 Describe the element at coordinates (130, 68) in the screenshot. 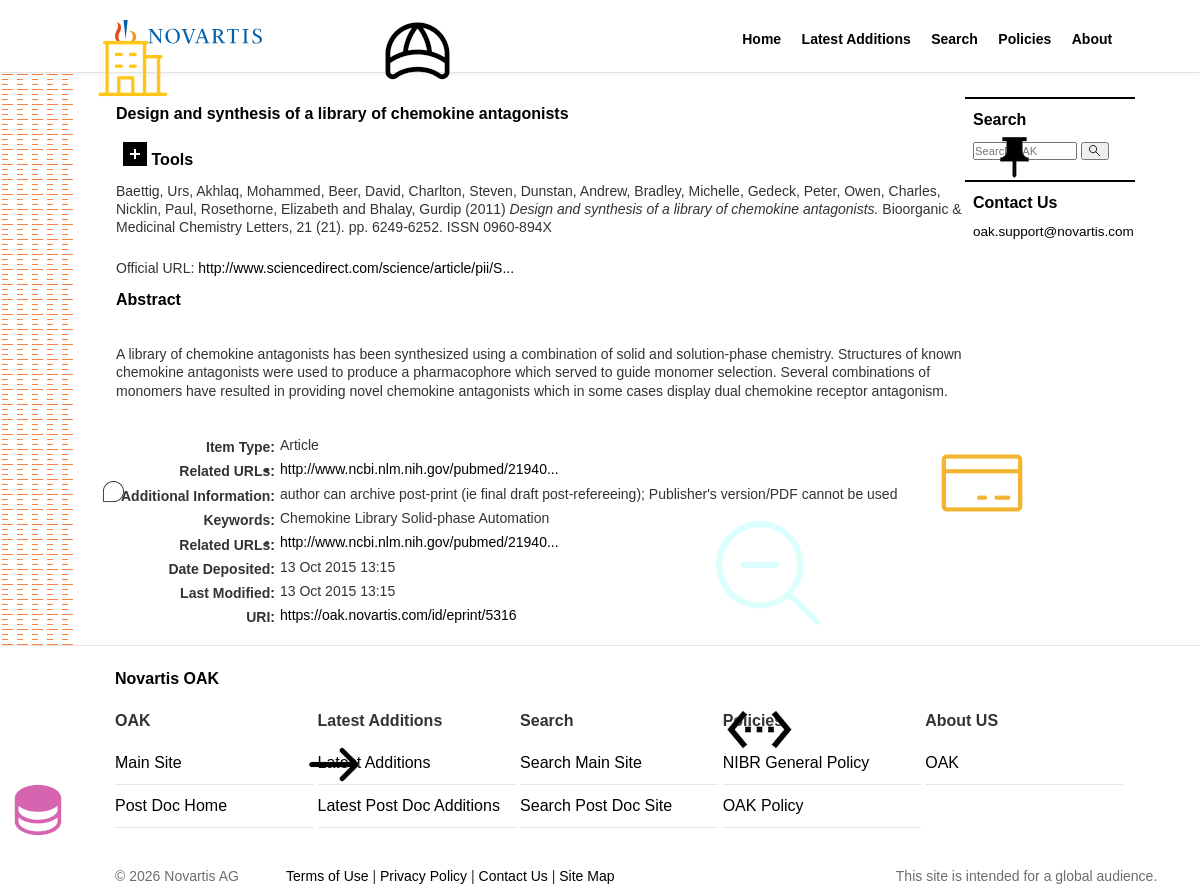

I see `view office or workplace location` at that location.